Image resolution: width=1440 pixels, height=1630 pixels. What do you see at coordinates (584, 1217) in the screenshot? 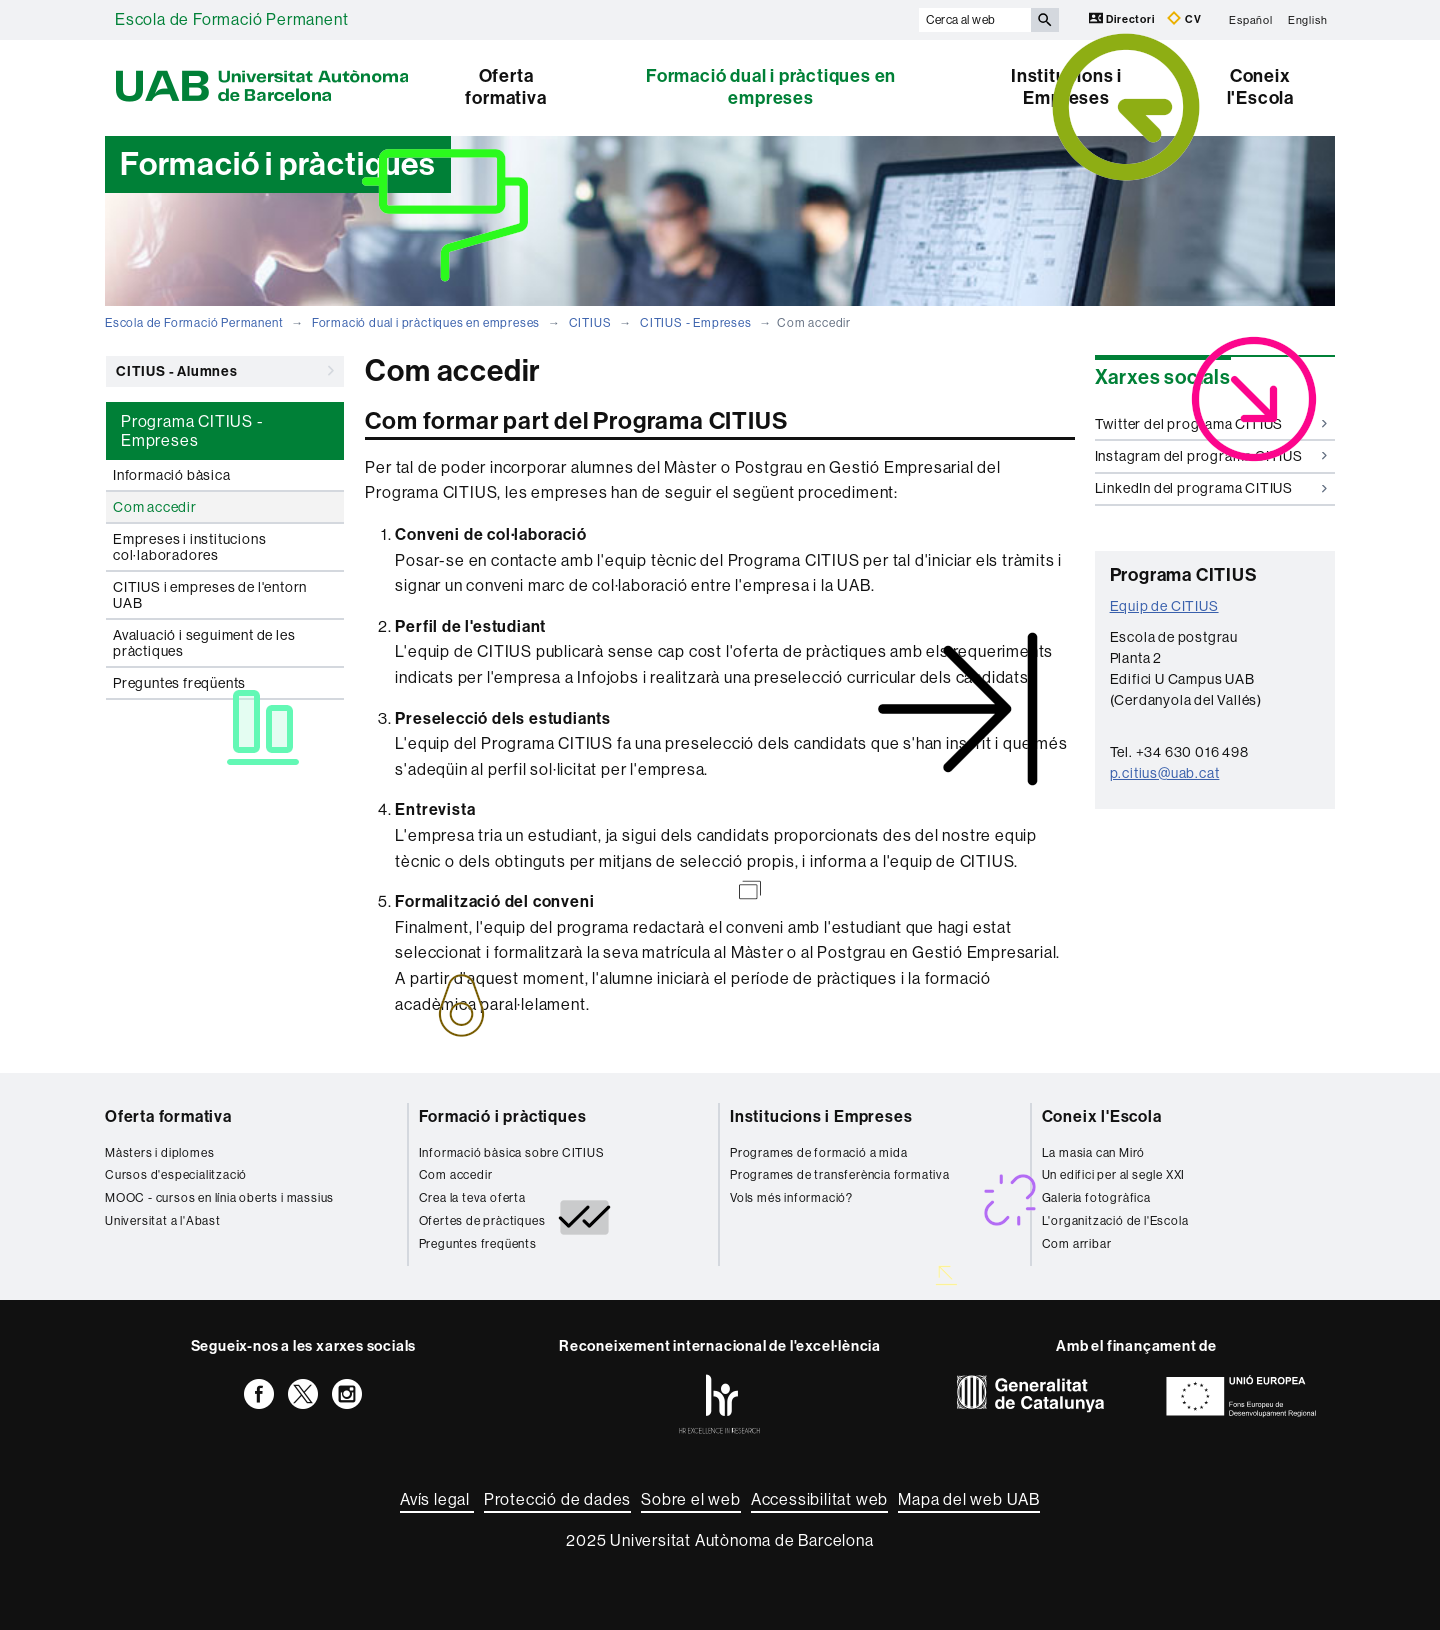
I see `indicates message has been read or delivered` at bounding box center [584, 1217].